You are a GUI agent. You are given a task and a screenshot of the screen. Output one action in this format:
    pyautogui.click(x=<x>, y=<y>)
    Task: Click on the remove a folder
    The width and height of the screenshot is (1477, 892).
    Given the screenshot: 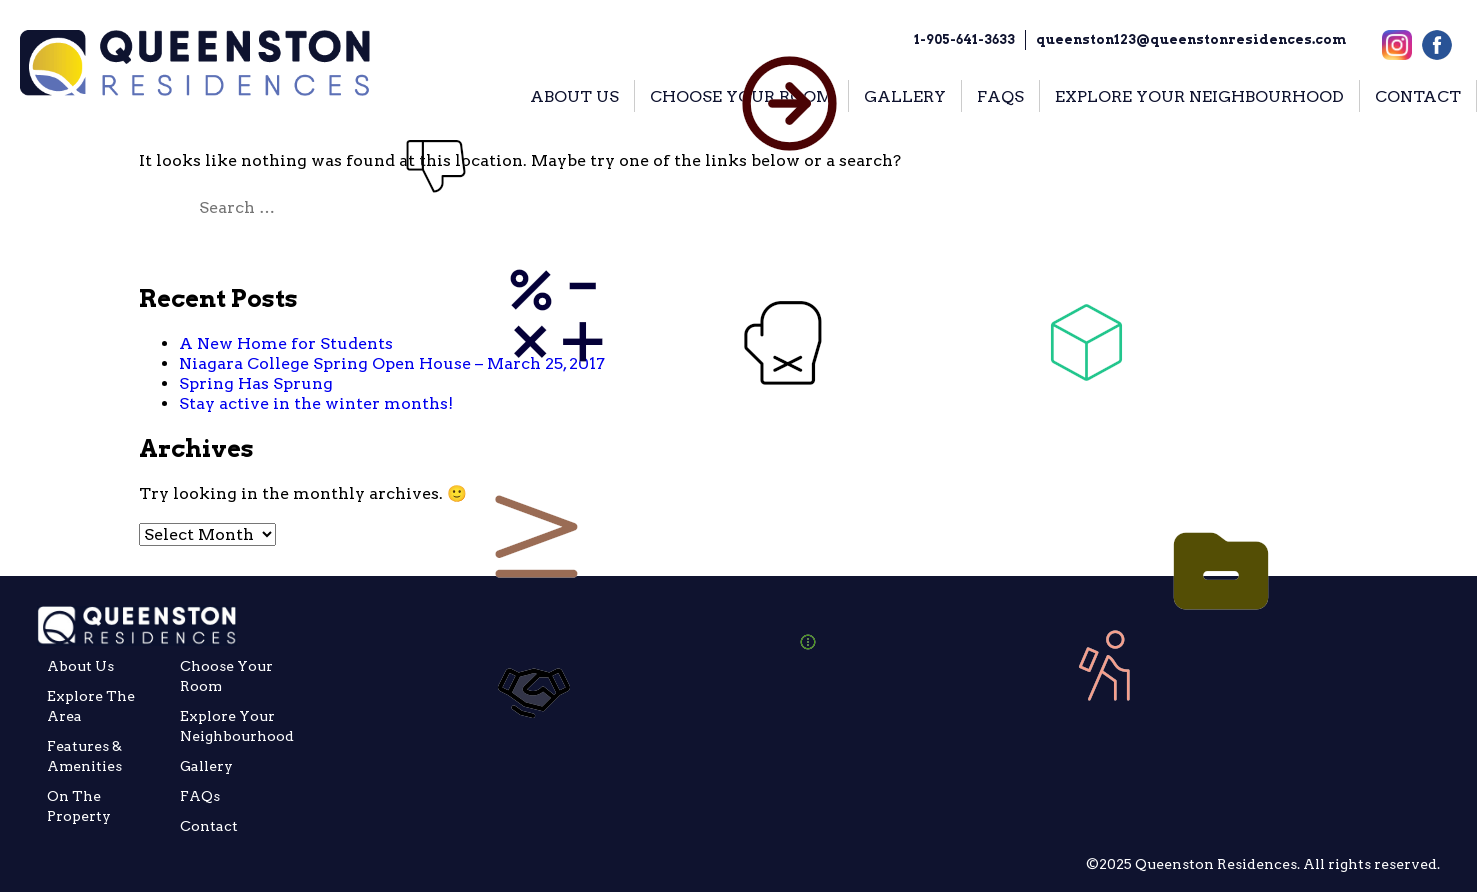 What is the action you would take?
    pyautogui.click(x=1221, y=574)
    